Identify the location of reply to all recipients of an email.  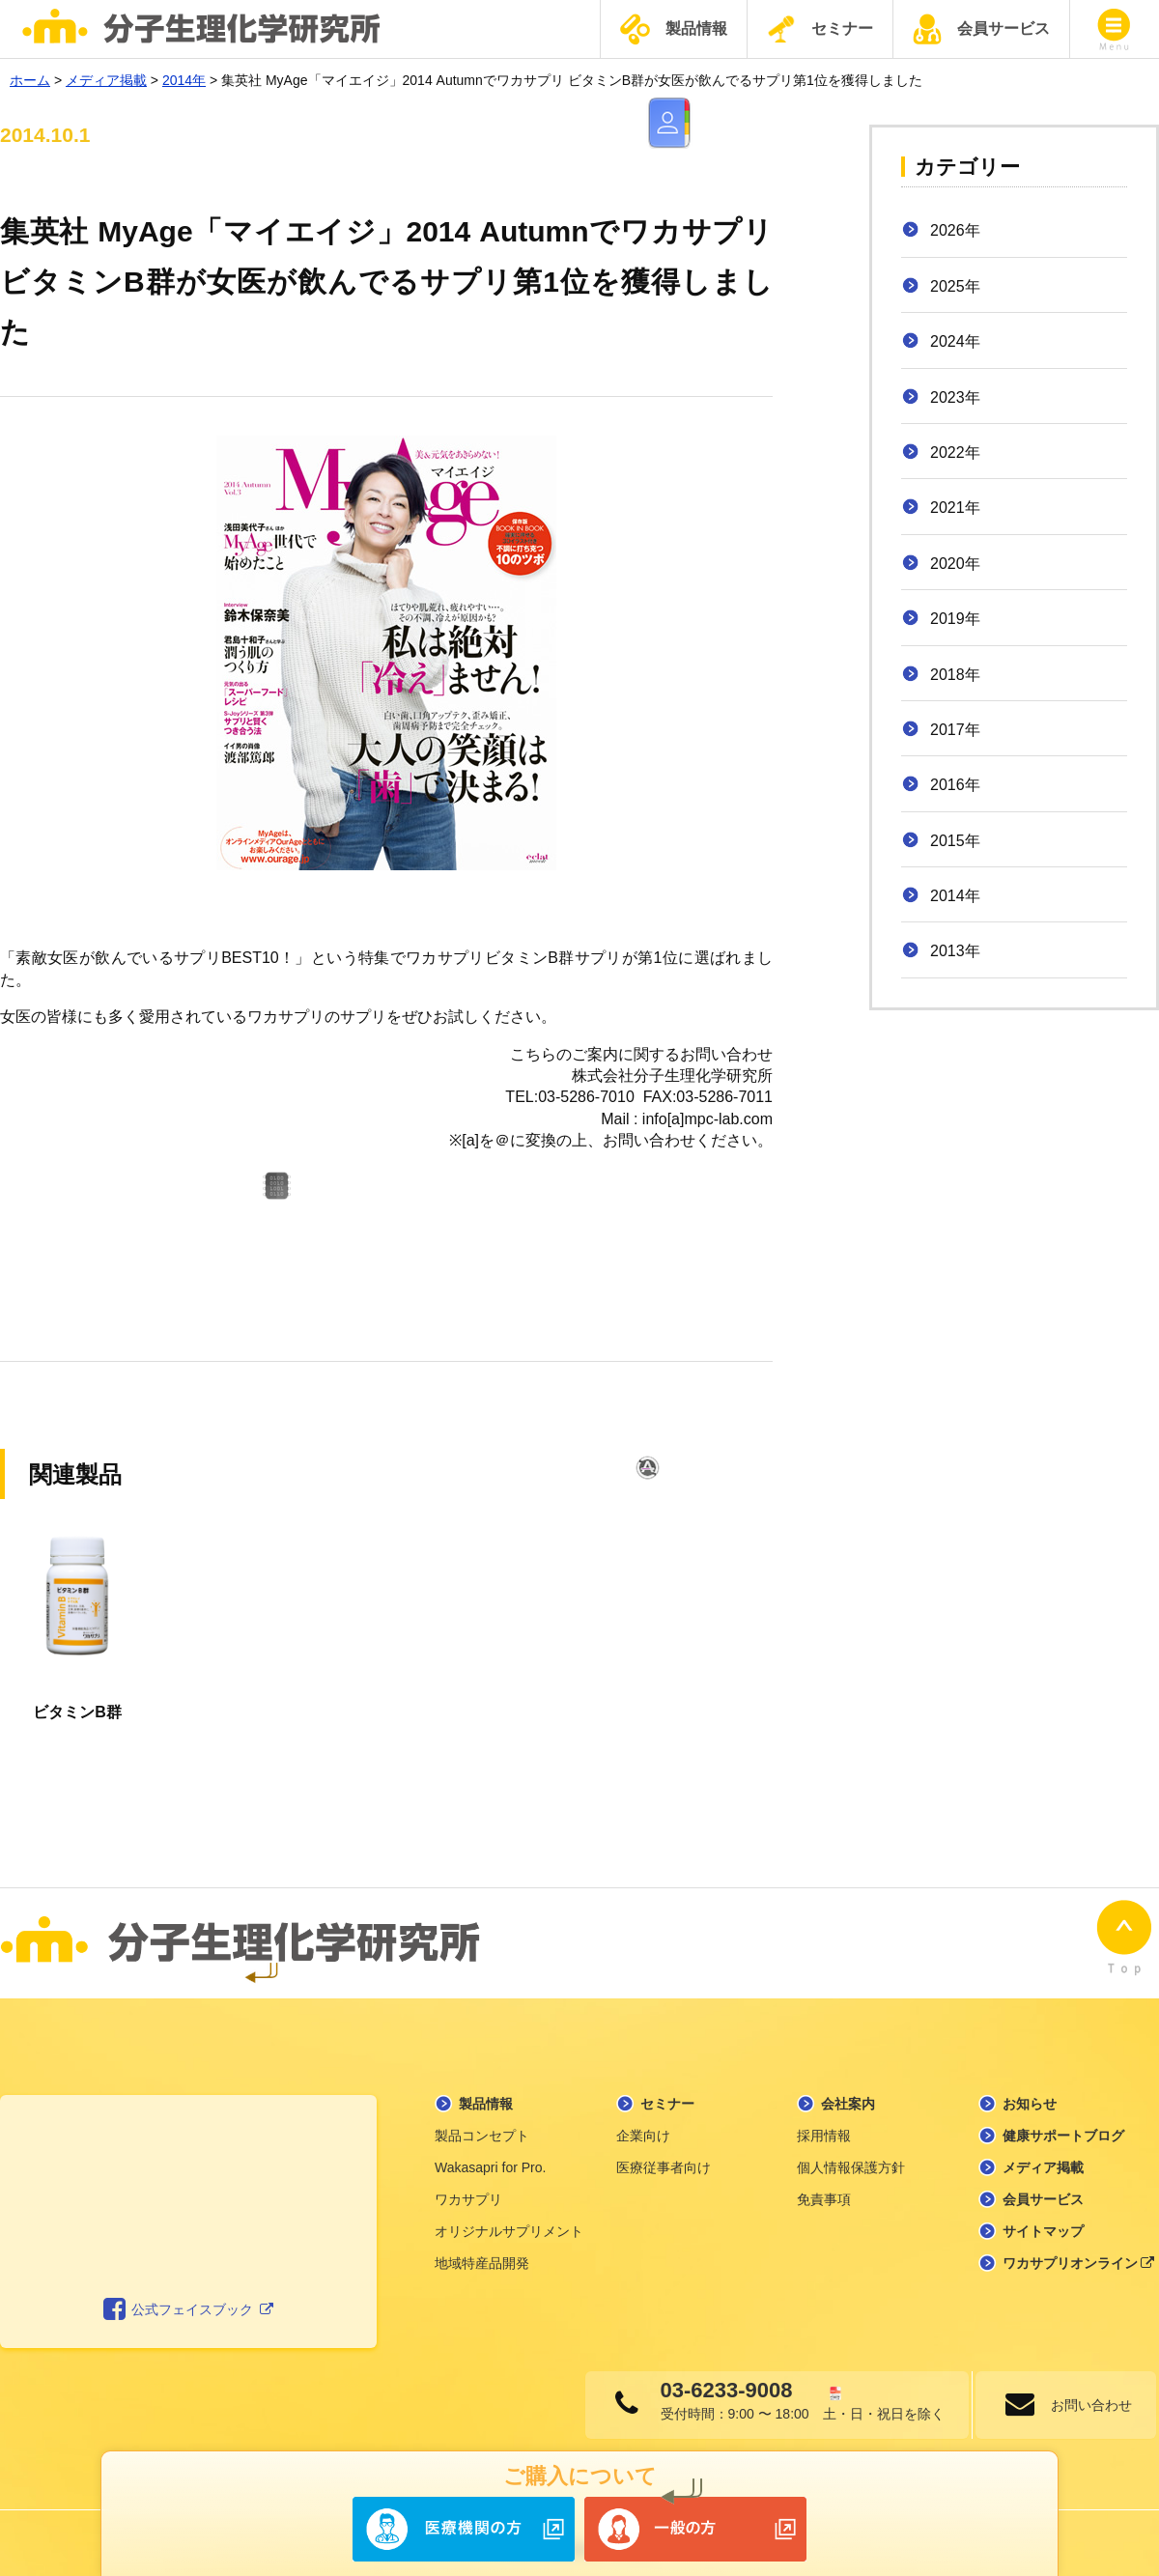
(261, 1970).